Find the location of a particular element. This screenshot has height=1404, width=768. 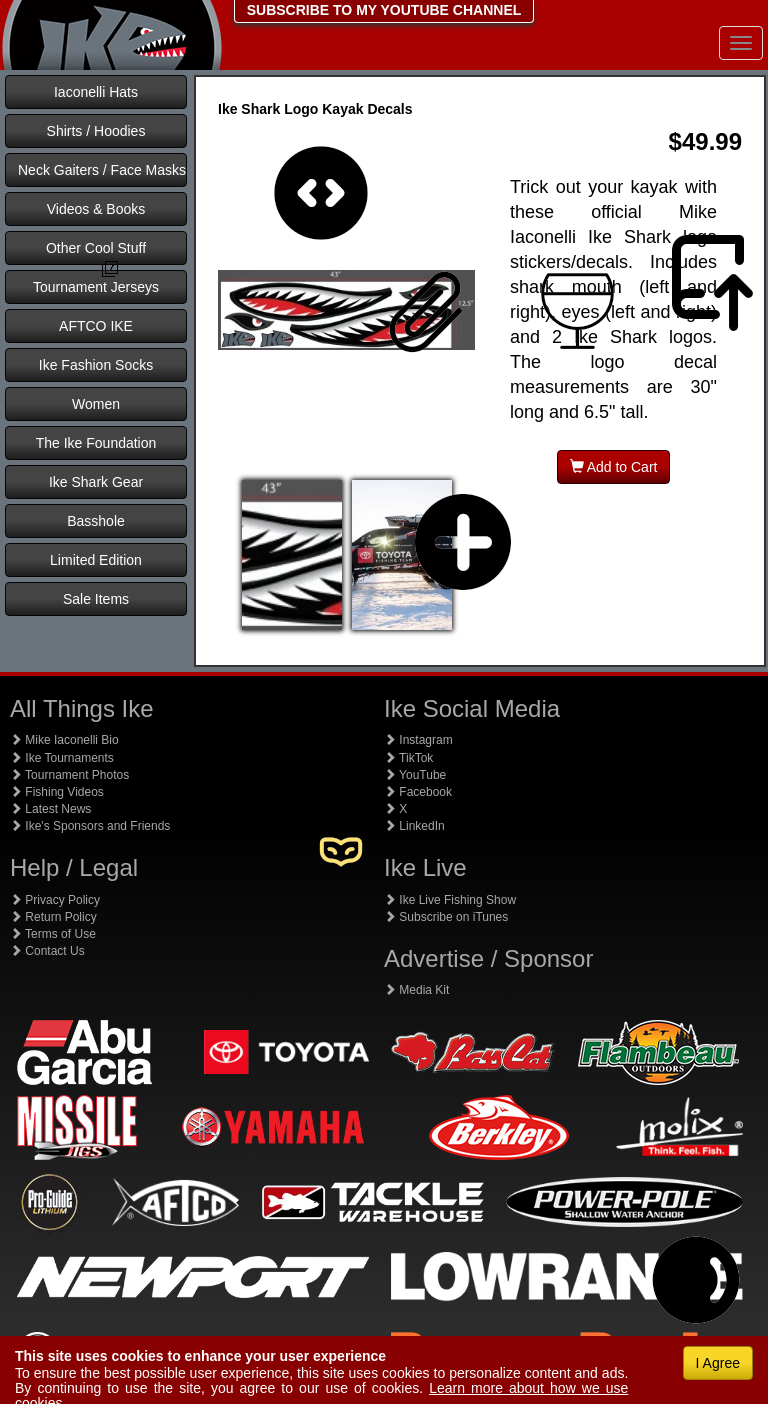

push code to a repository is located at coordinates (708, 283).